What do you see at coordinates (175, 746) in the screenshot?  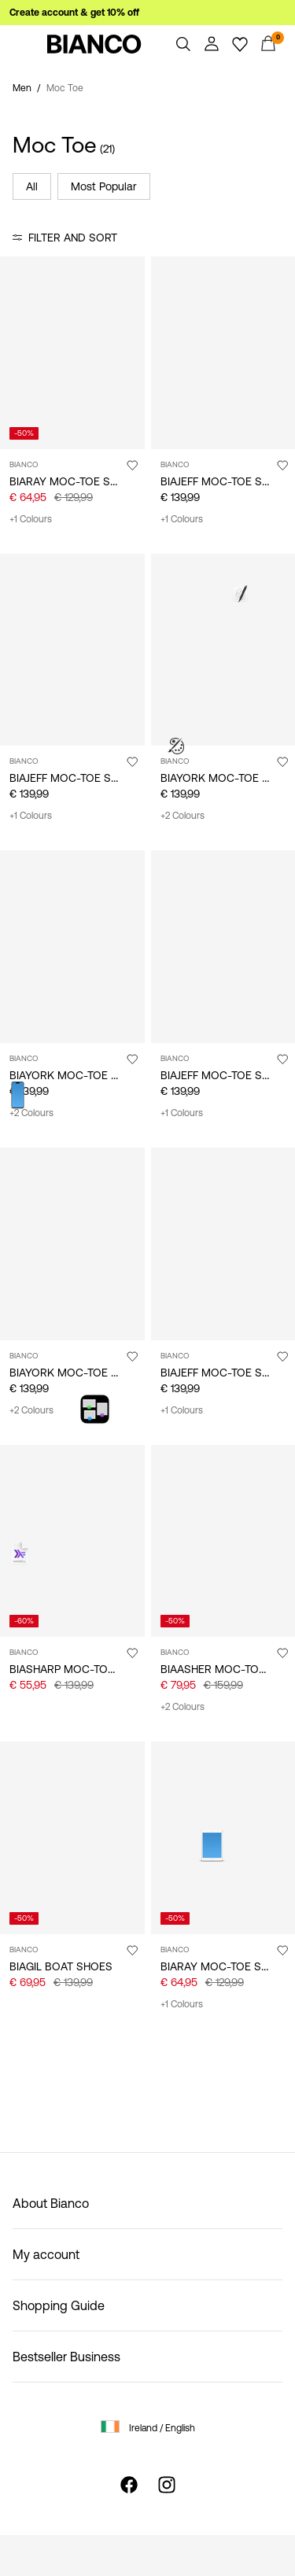 I see `open graphics or drawing applications` at bounding box center [175, 746].